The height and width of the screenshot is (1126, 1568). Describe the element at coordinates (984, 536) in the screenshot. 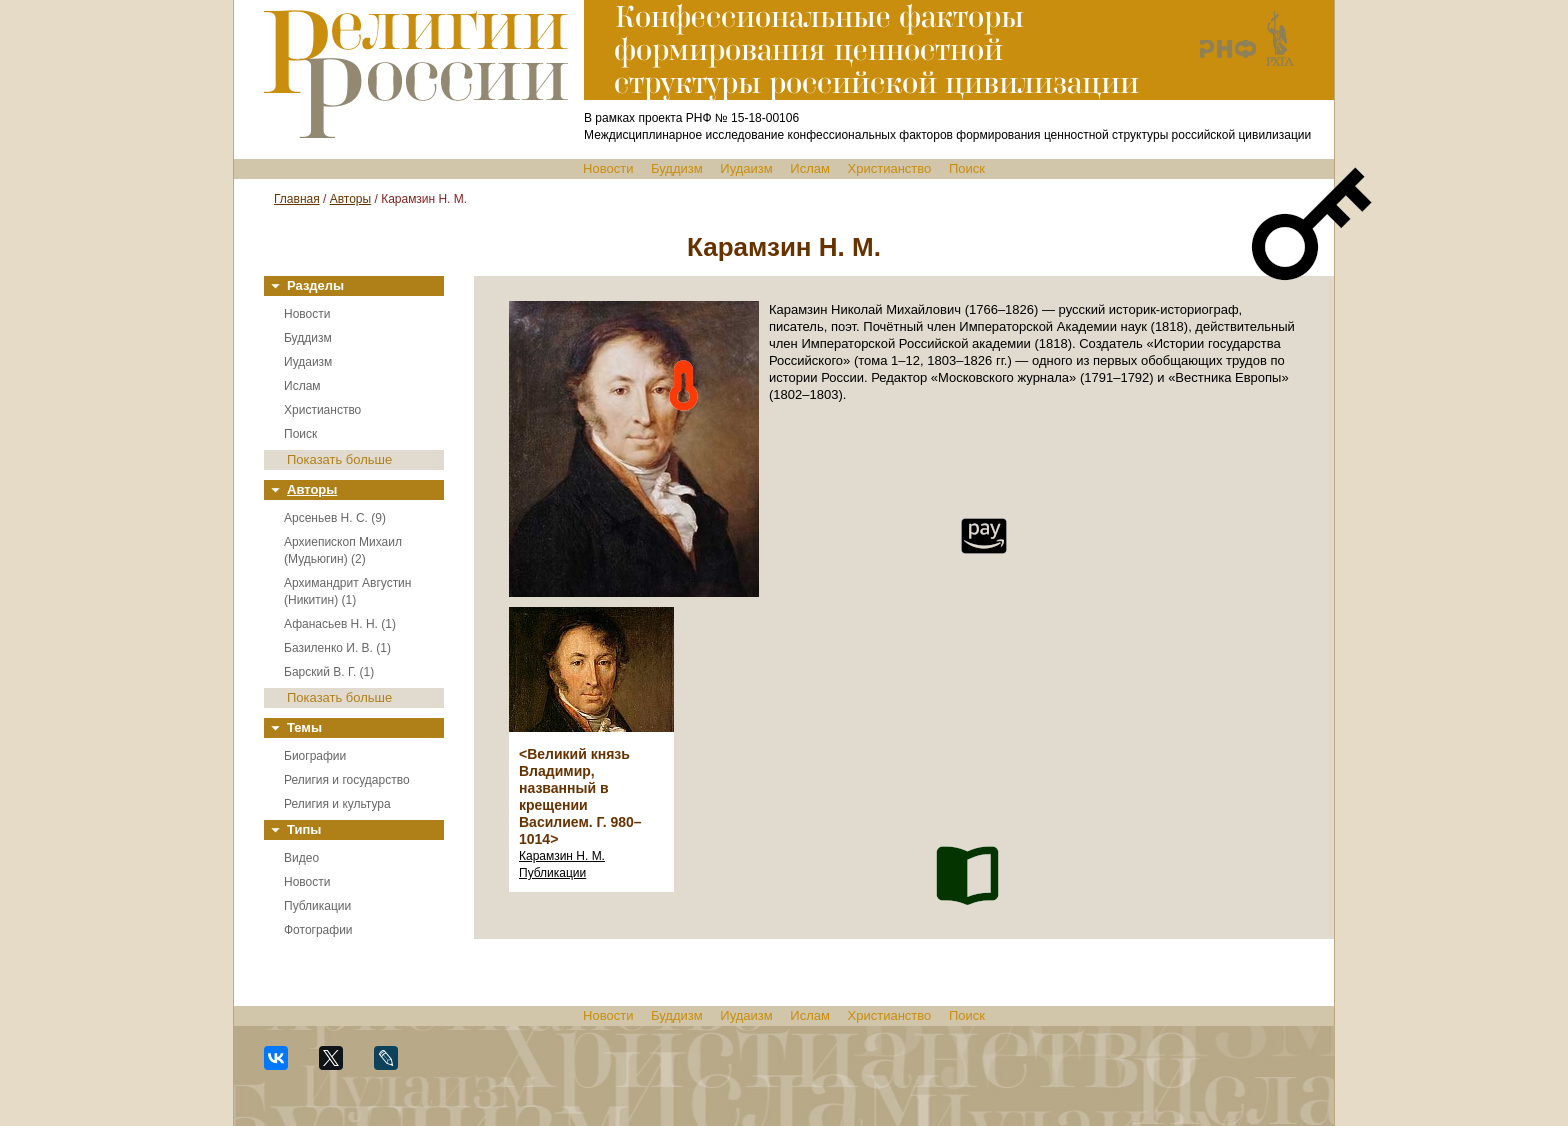

I see `pay with amazon pay at checkout` at that location.